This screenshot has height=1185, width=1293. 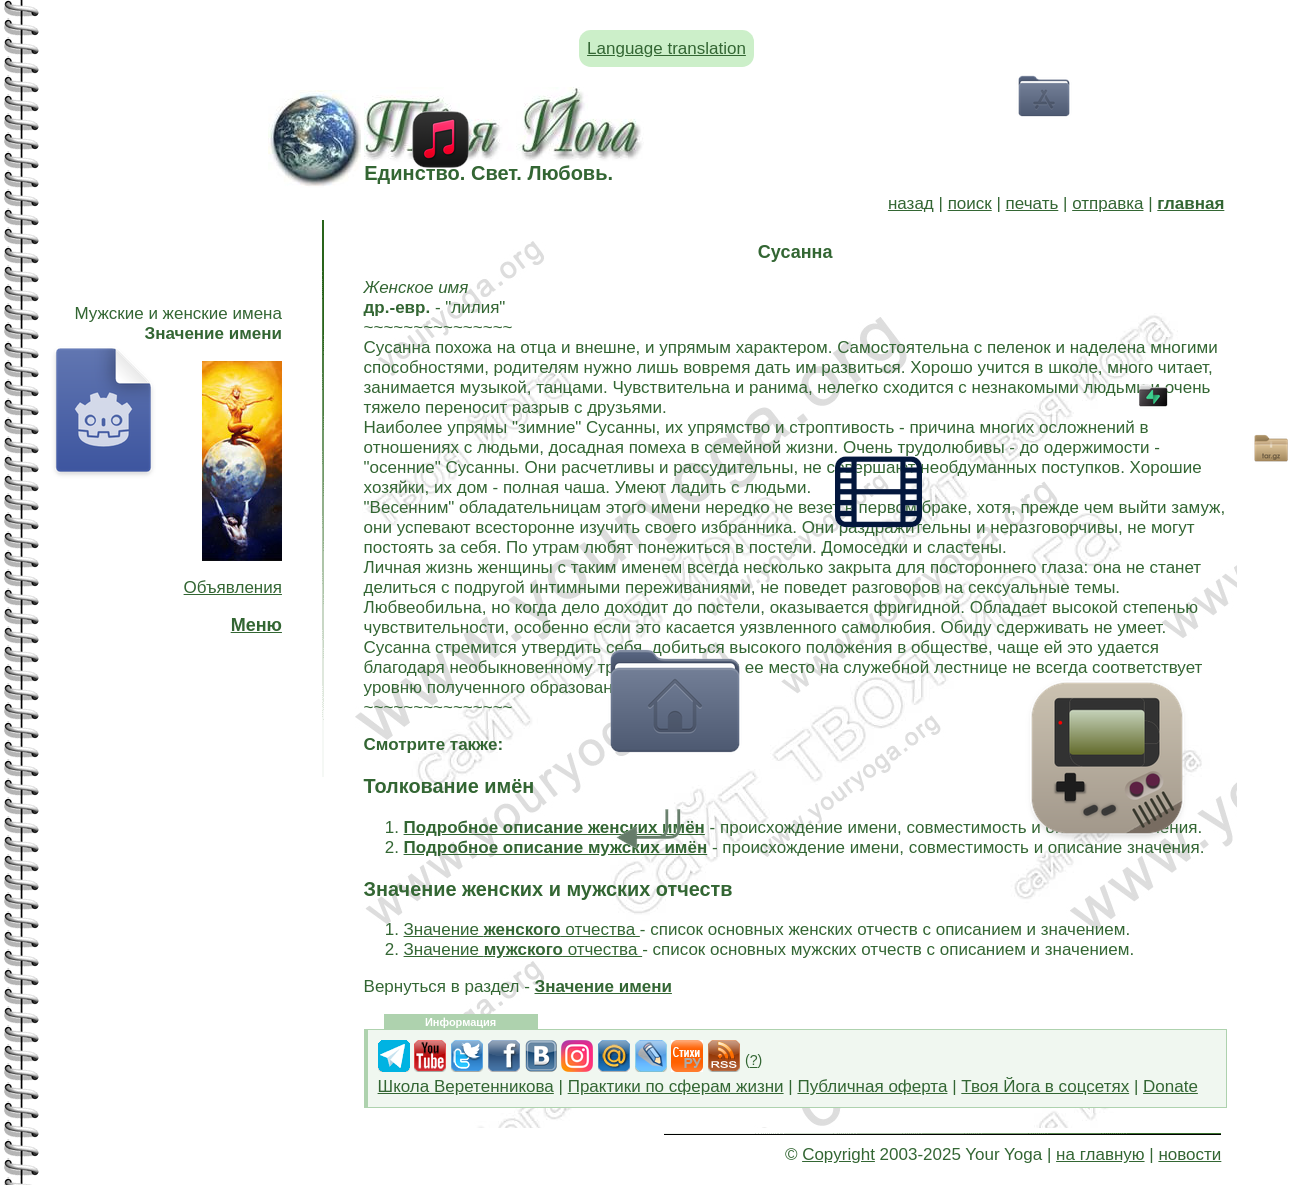 What do you see at coordinates (1271, 449) in the screenshot?
I see `folder containing tar.gz compressed archive files` at bounding box center [1271, 449].